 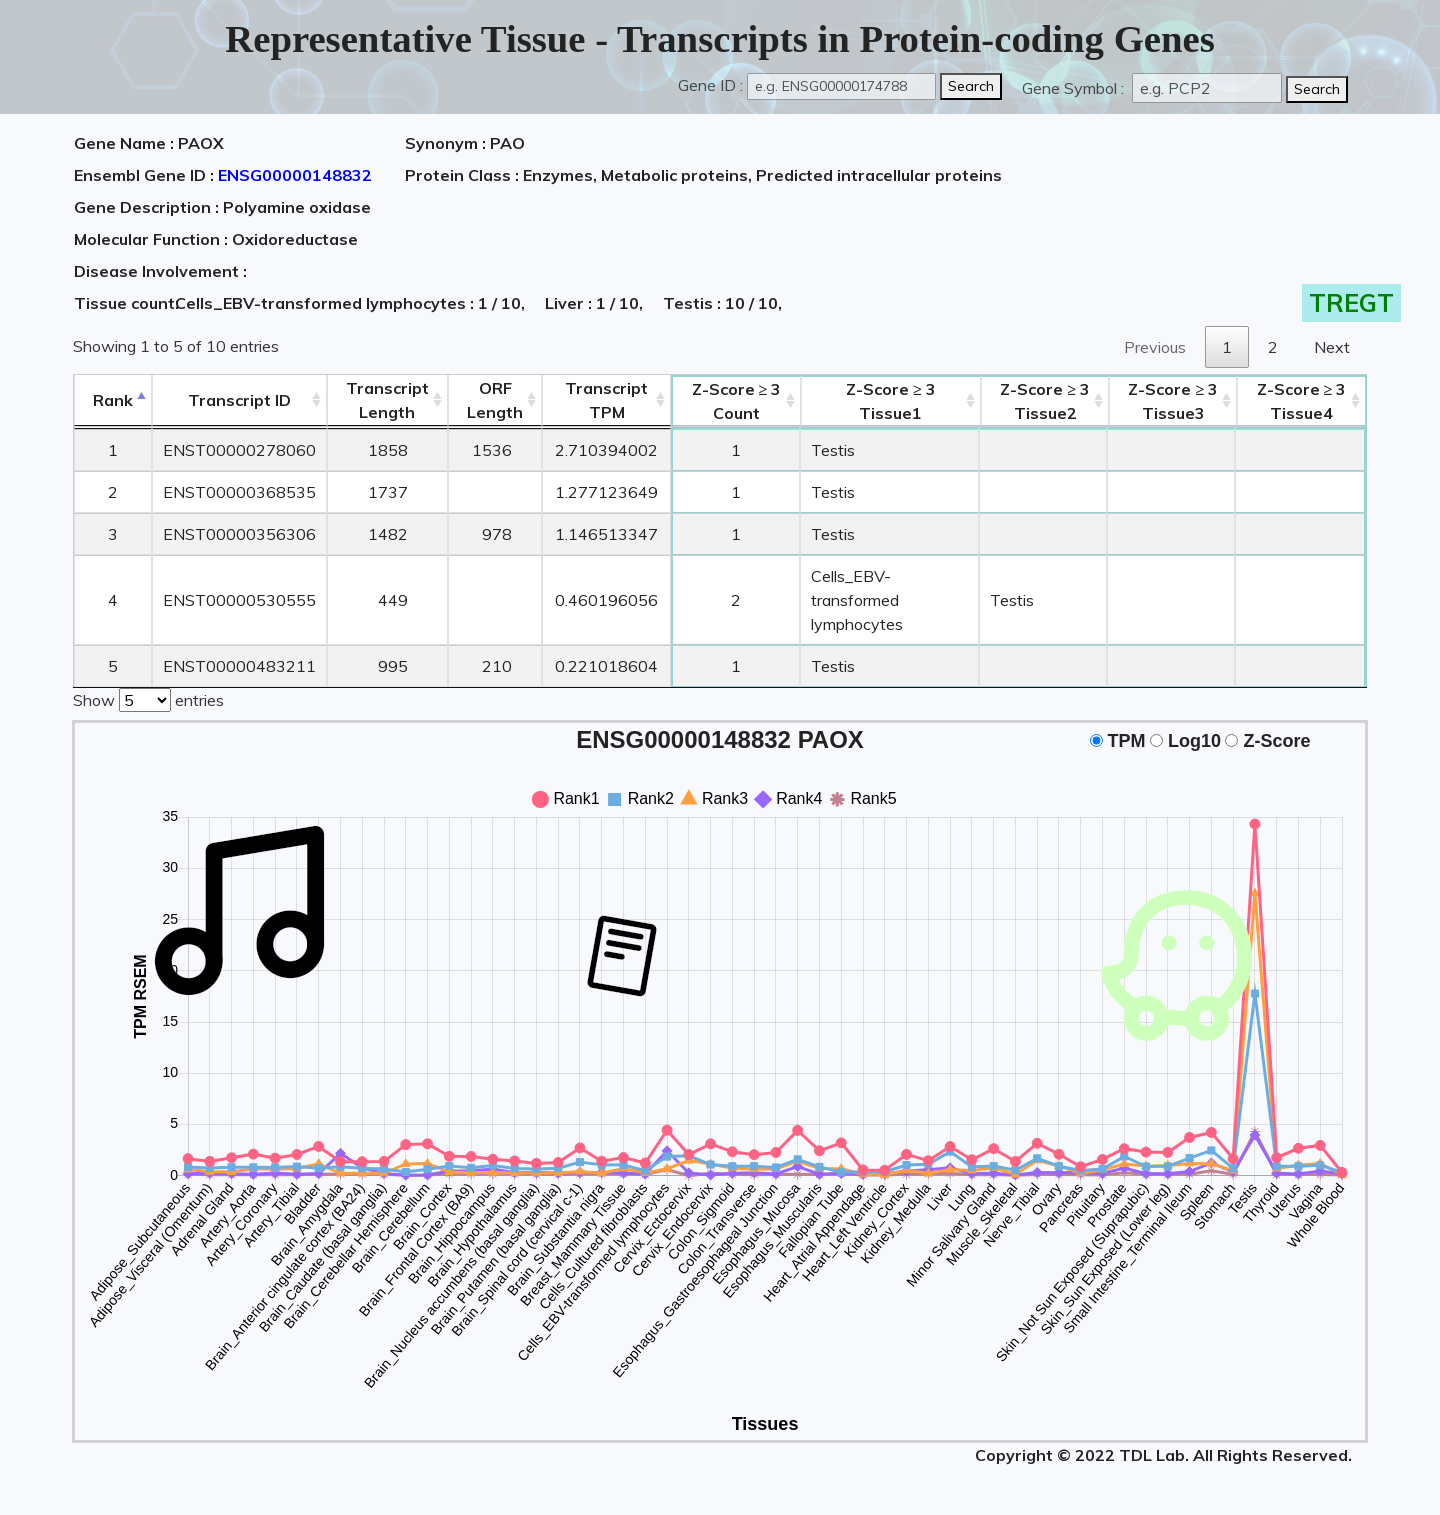 I want to click on open waze navigation app, so click(x=1176, y=965).